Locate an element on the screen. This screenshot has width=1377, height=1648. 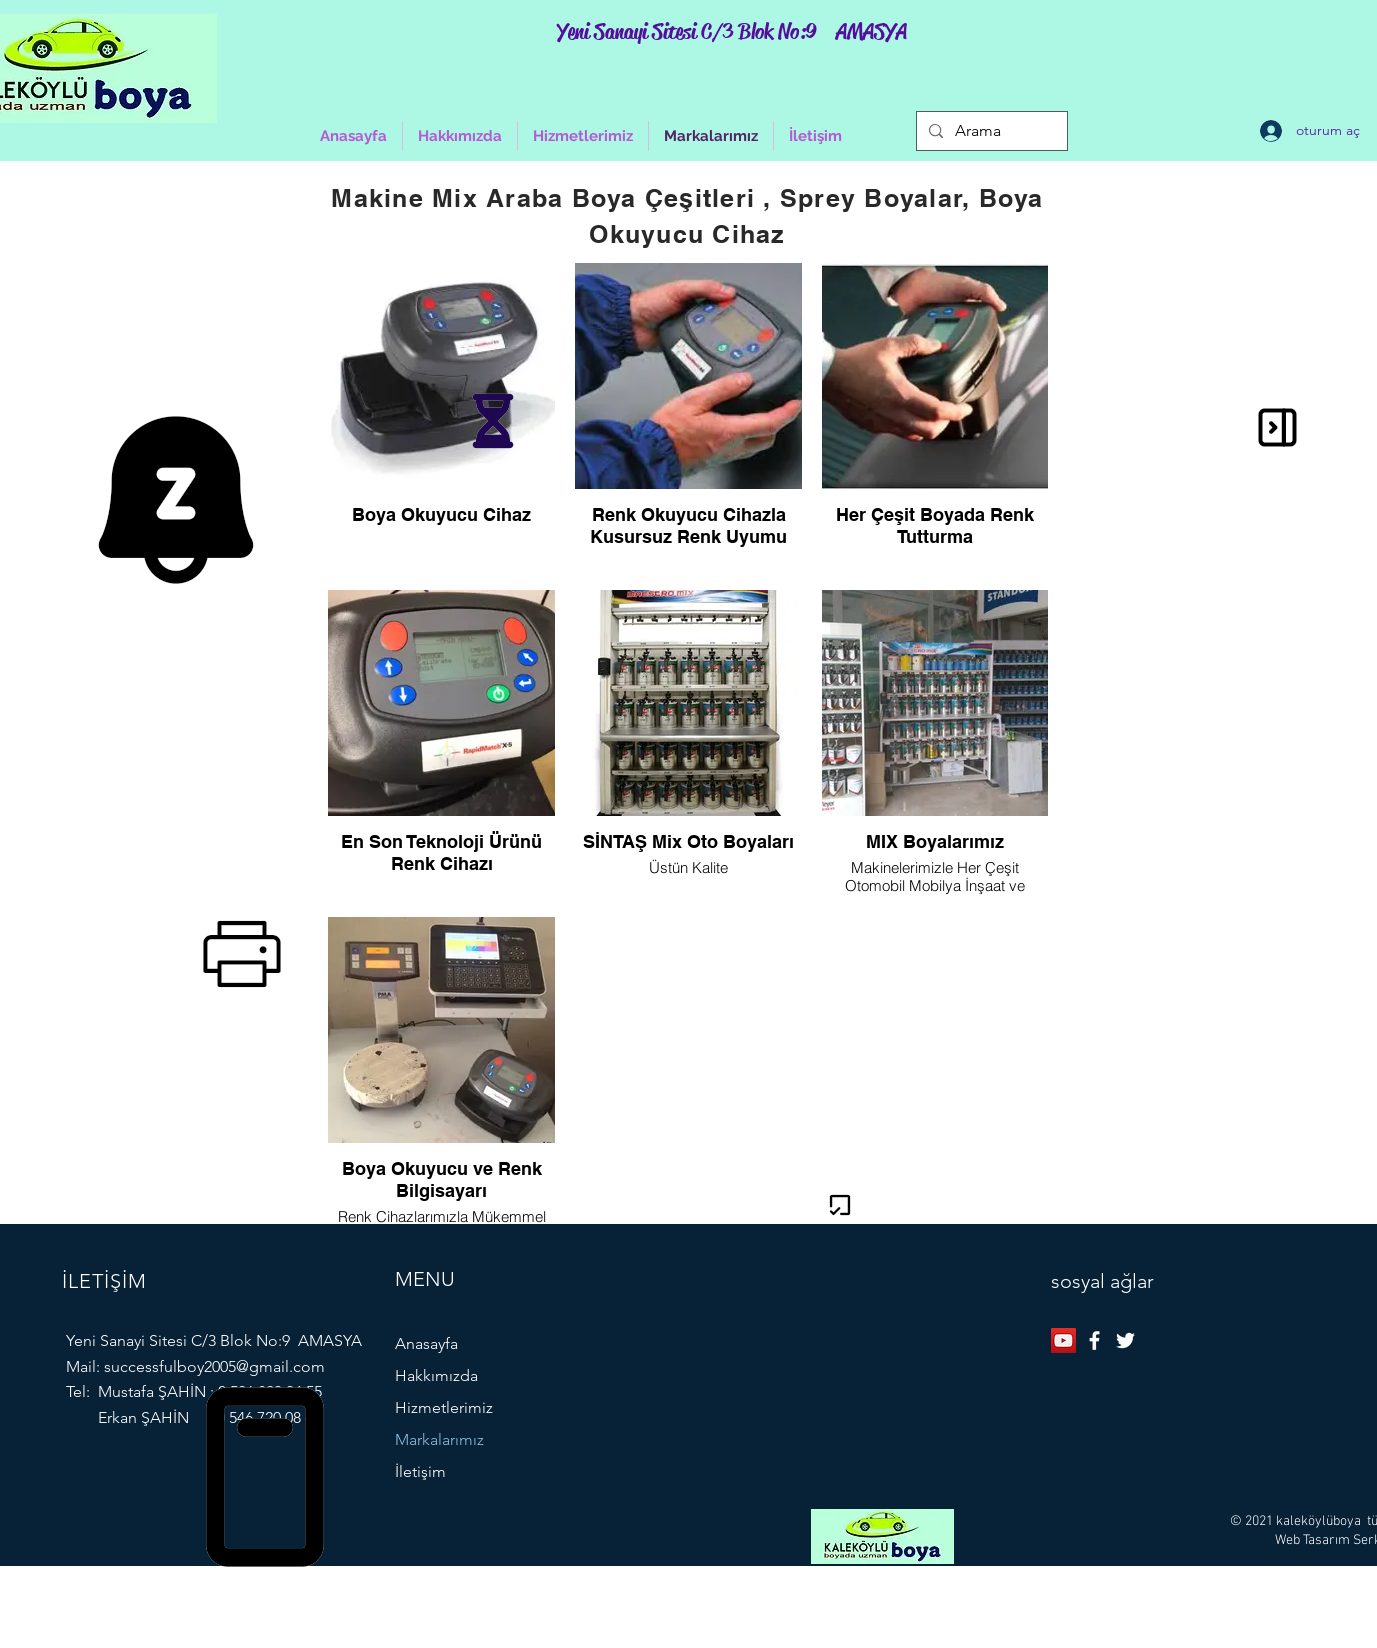
mobile device speaker settings is located at coordinates (265, 1477).